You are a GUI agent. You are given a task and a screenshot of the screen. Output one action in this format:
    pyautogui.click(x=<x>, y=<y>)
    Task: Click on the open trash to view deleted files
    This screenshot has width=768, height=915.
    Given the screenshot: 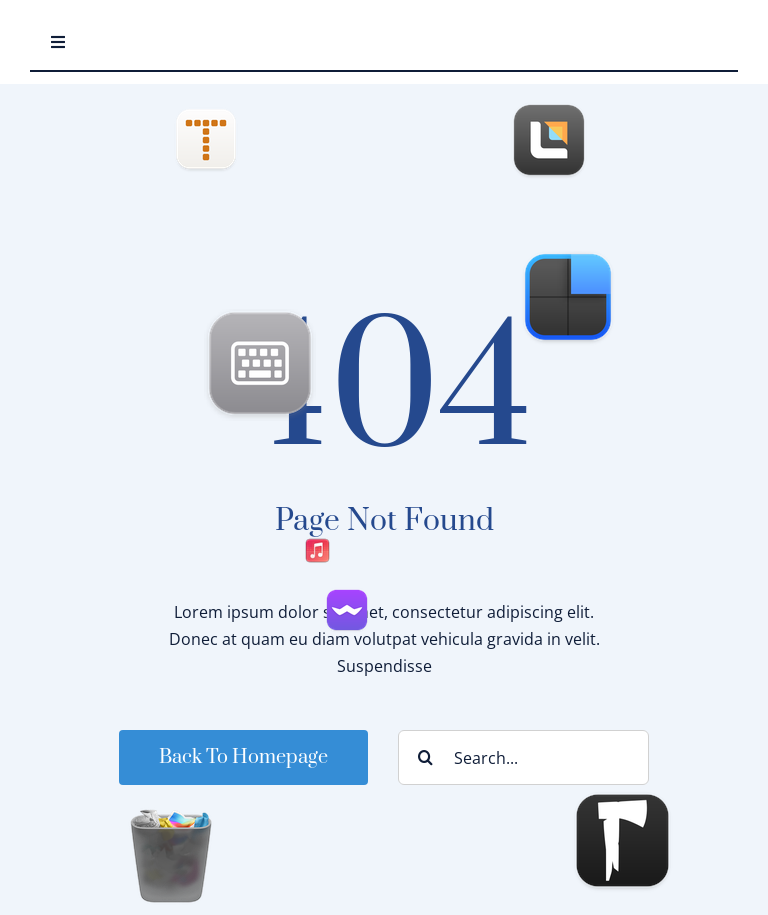 What is the action you would take?
    pyautogui.click(x=171, y=857)
    